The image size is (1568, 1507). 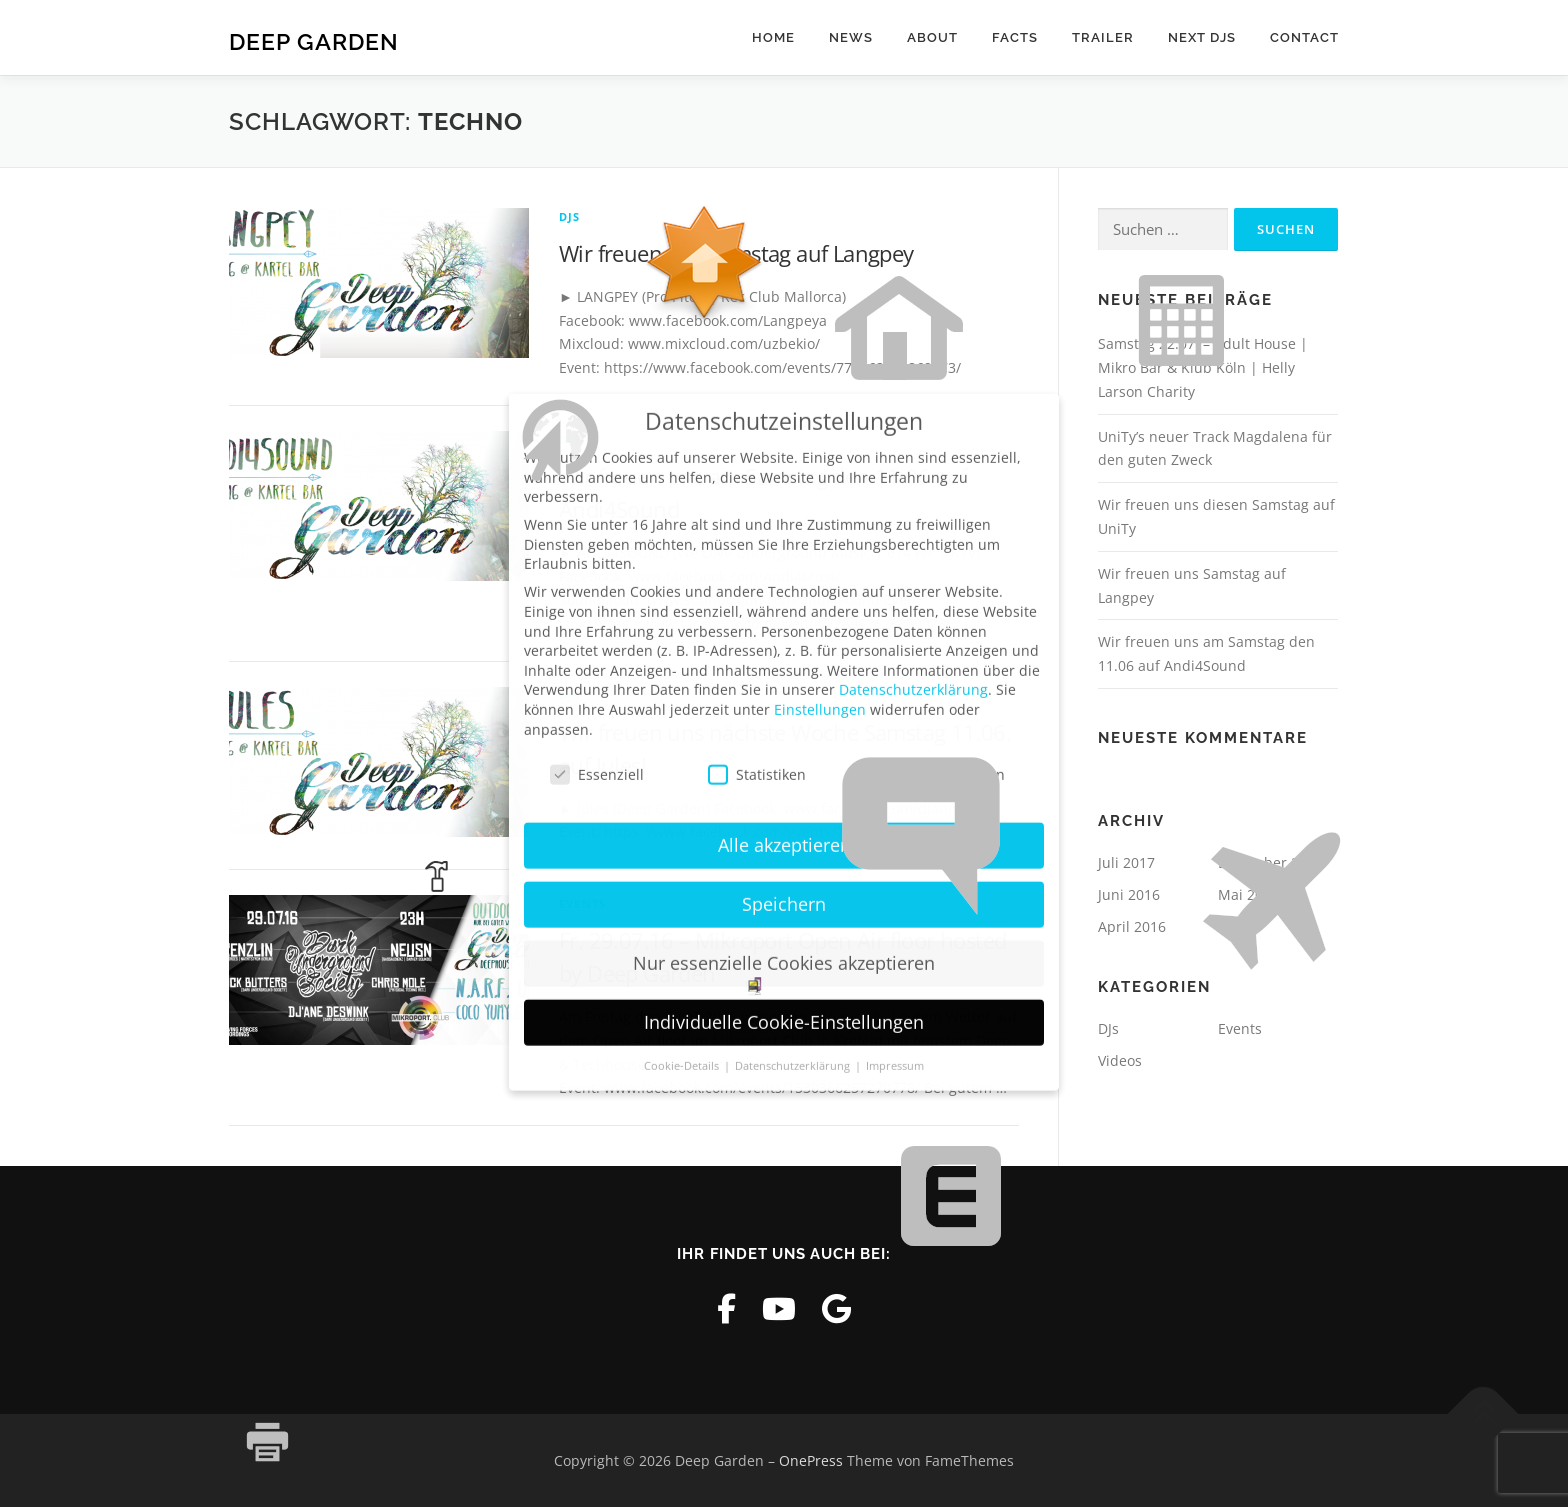 What do you see at coordinates (951, 1196) in the screenshot?
I see `indicates EDGE cellular network connection` at bounding box center [951, 1196].